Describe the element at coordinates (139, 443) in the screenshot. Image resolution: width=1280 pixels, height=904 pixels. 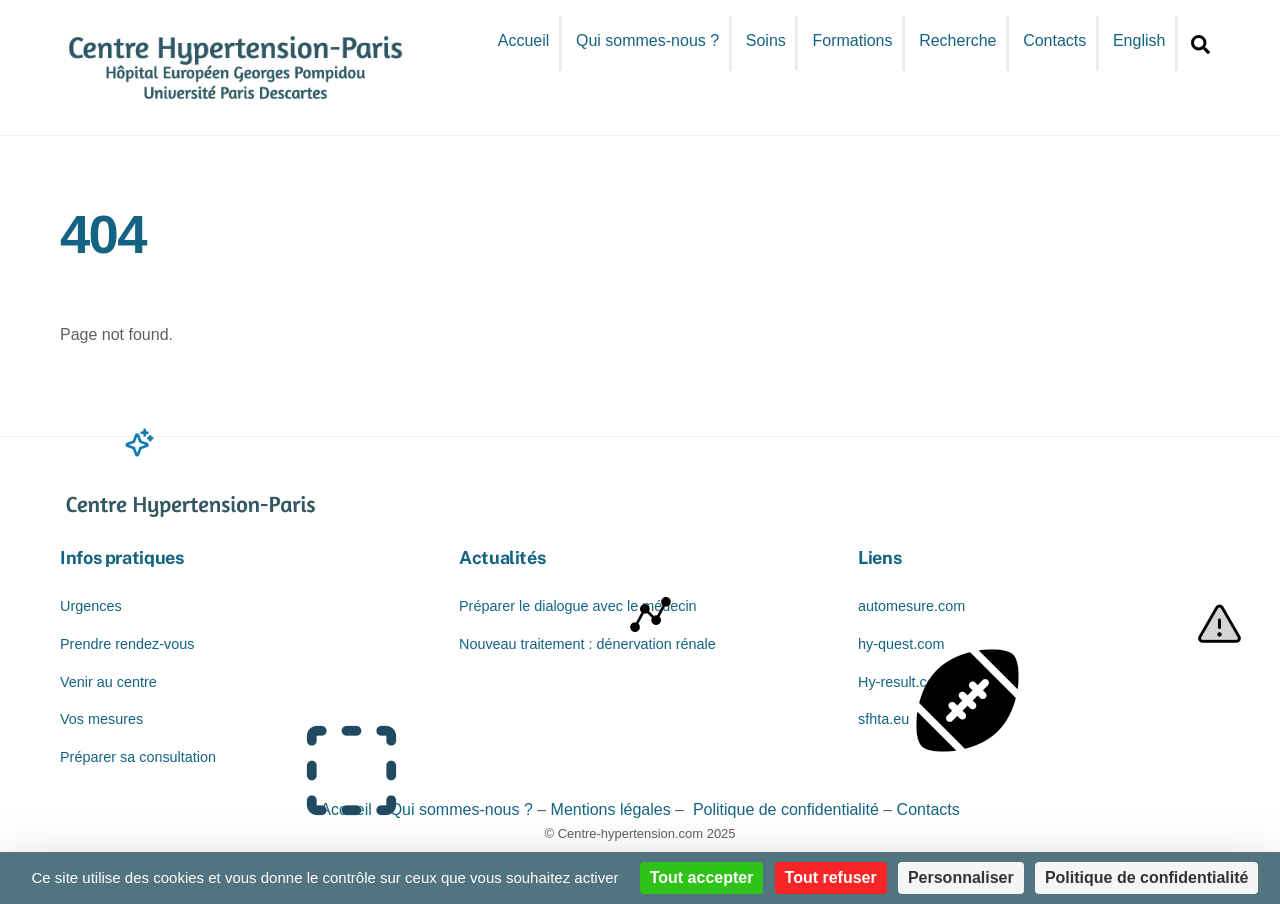
I see `indicates new or AI-generated content` at that location.